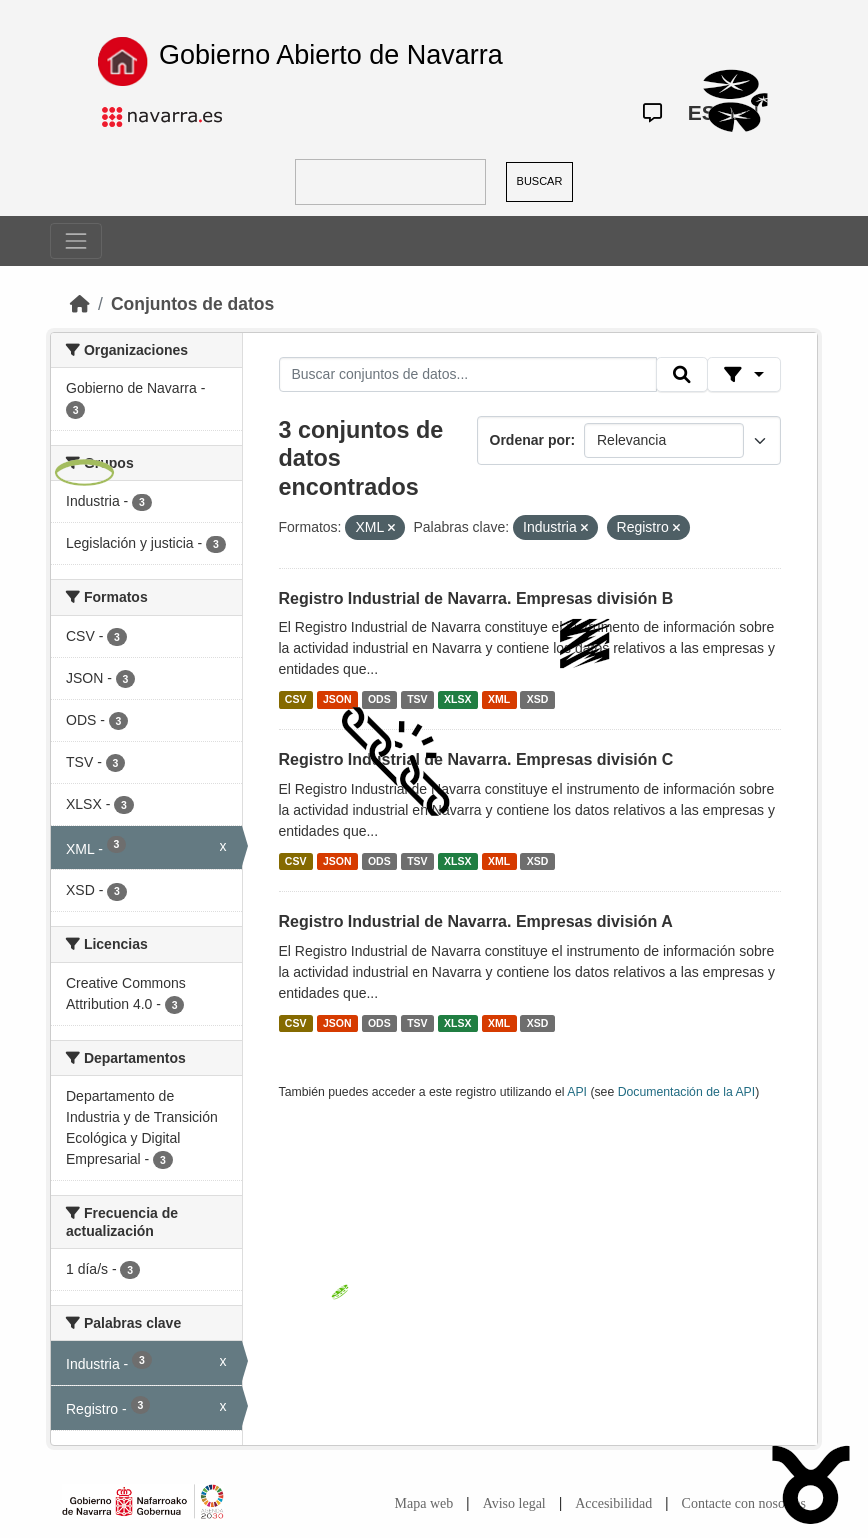  What do you see at coordinates (340, 1292) in the screenshot?
I see `access food or dining options` at bounding box center [340, 1292].